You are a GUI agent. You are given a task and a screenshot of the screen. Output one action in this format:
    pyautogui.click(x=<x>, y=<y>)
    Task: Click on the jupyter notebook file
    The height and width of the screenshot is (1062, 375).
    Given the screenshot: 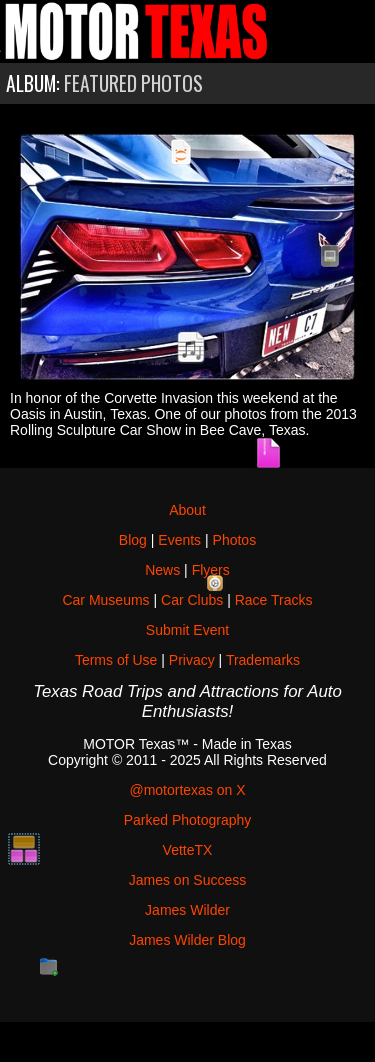 What is the action you would take?
    pyautogui.click(x=181, y=152)
    